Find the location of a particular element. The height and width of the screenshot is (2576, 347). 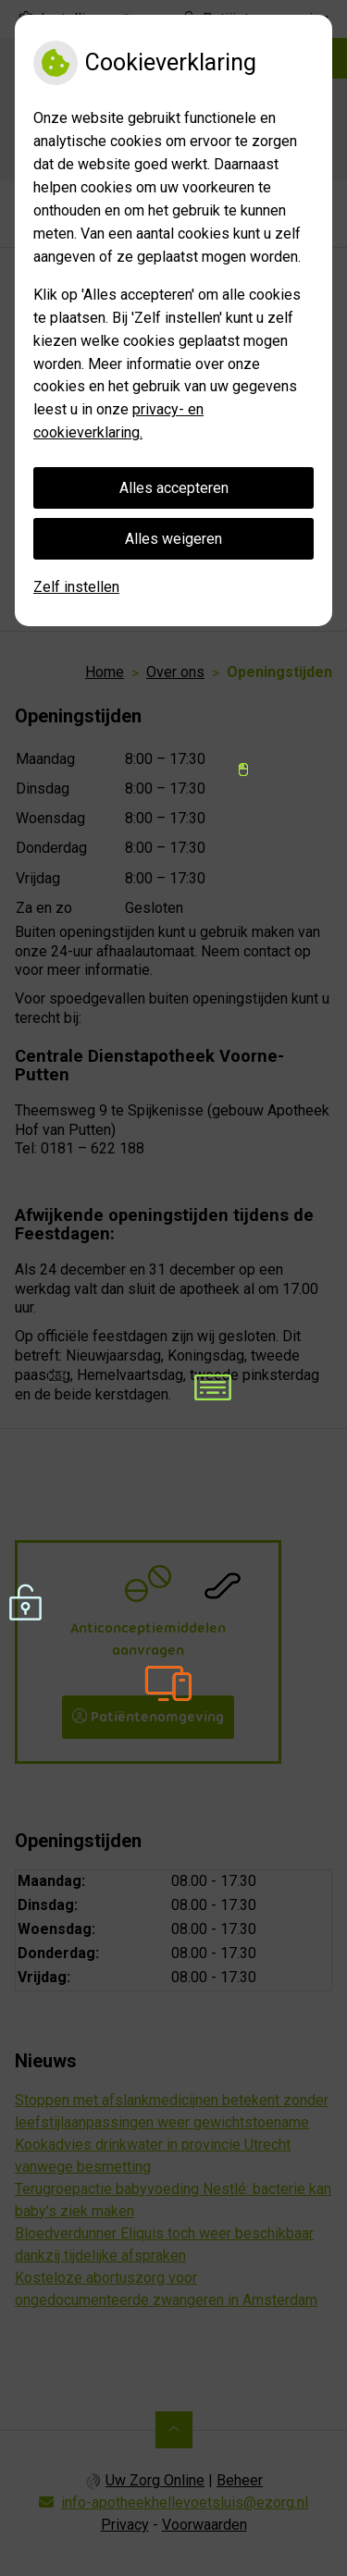

left mouse button click action is located at coordinates (243, 770).